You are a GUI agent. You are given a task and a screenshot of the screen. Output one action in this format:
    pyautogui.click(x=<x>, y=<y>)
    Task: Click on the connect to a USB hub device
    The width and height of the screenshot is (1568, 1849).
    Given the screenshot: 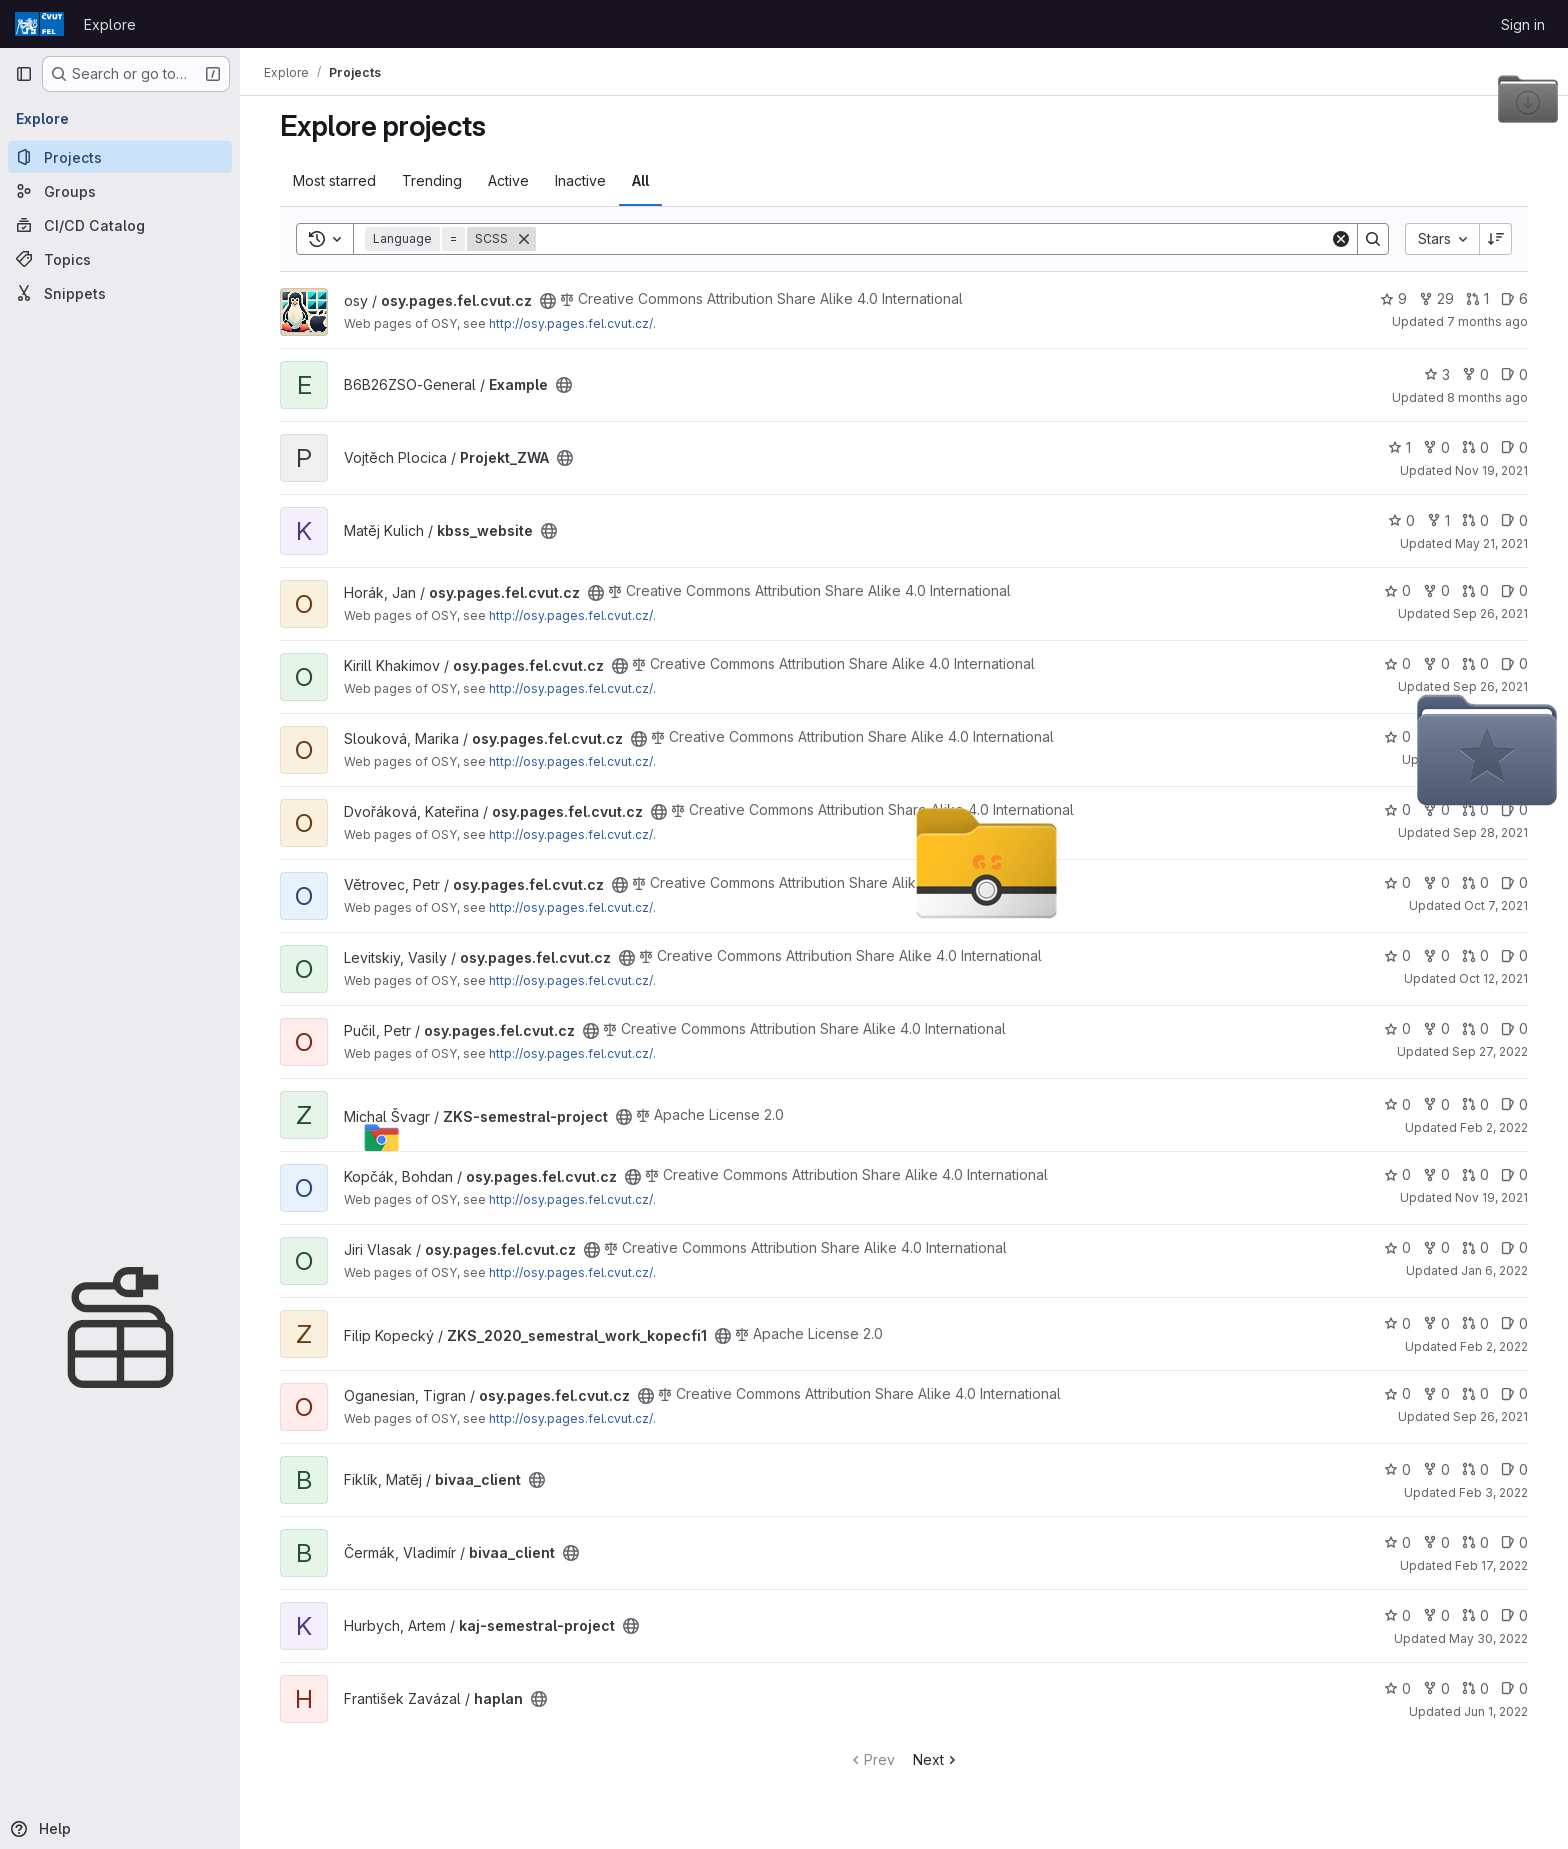 What is the action you would take?
    pyautogui.click(x=120, y=1327)
    